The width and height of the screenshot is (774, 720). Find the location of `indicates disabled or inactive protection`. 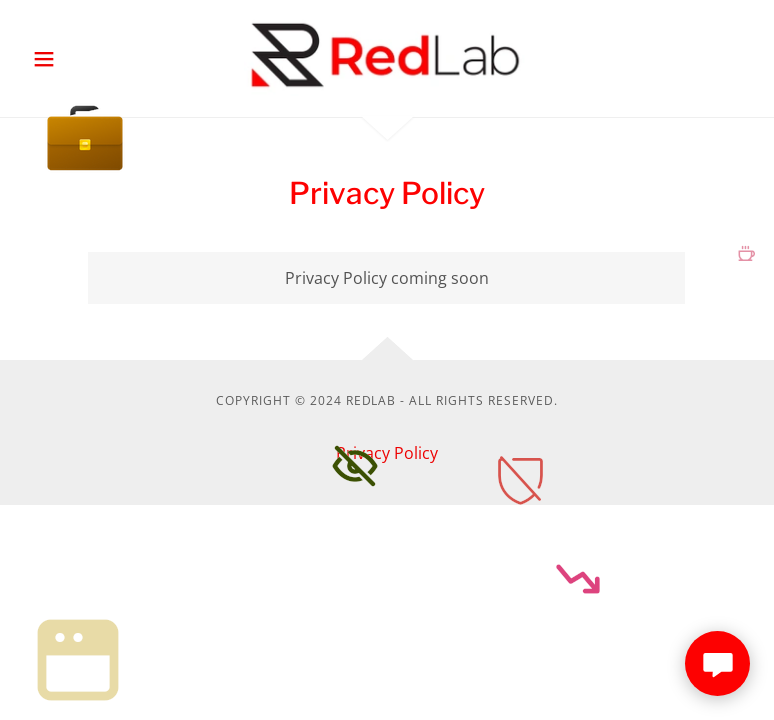

indicates disabled or inactive protection is located at coordinates (520, 478).